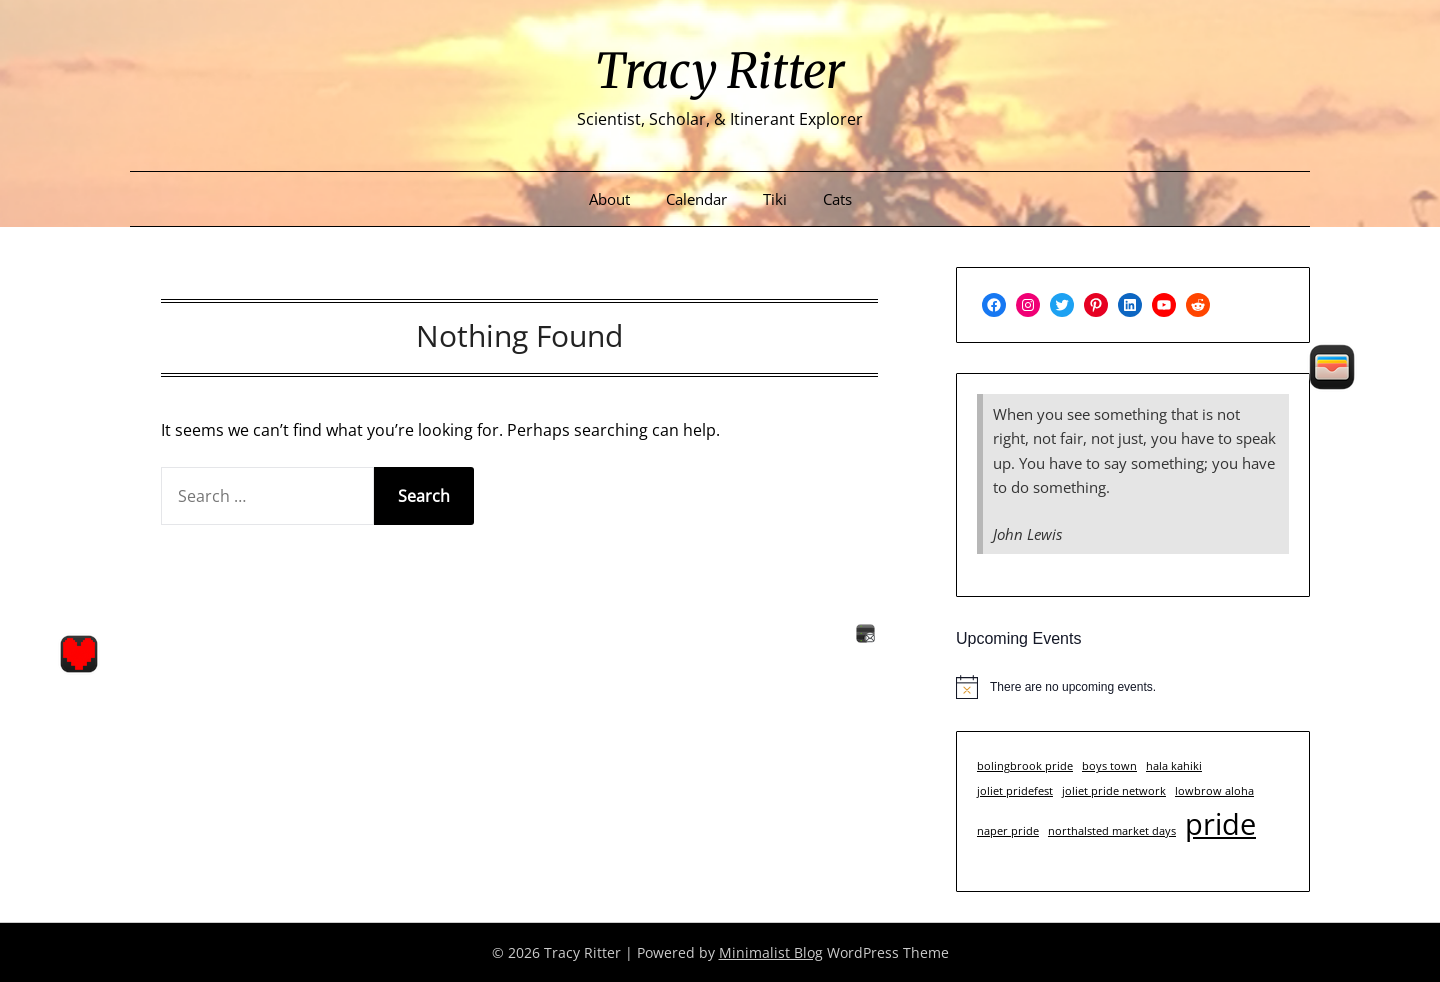  Describe the element at coordinates (79, 654) in the screenshot. I see `launch undertale` at that location.